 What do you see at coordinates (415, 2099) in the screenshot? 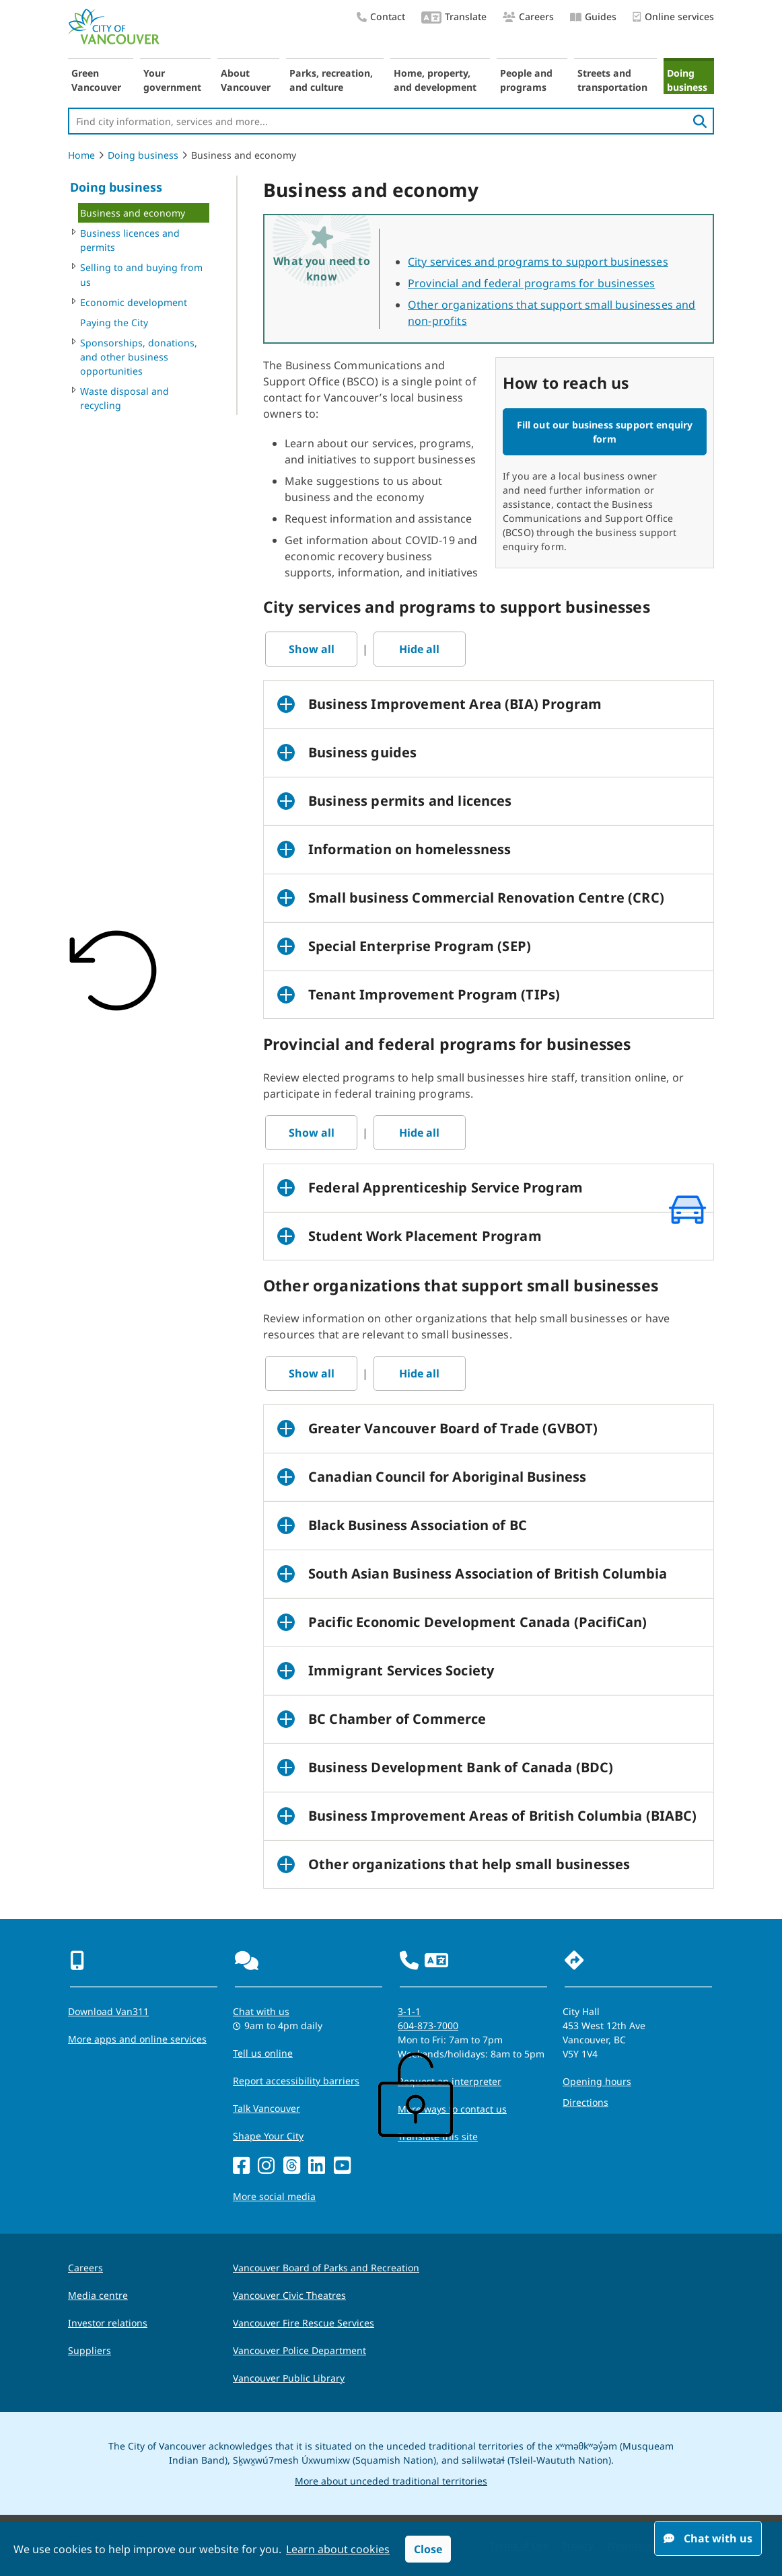
I see `unlocked or unsecured state` at bounding box center [415, 2099].